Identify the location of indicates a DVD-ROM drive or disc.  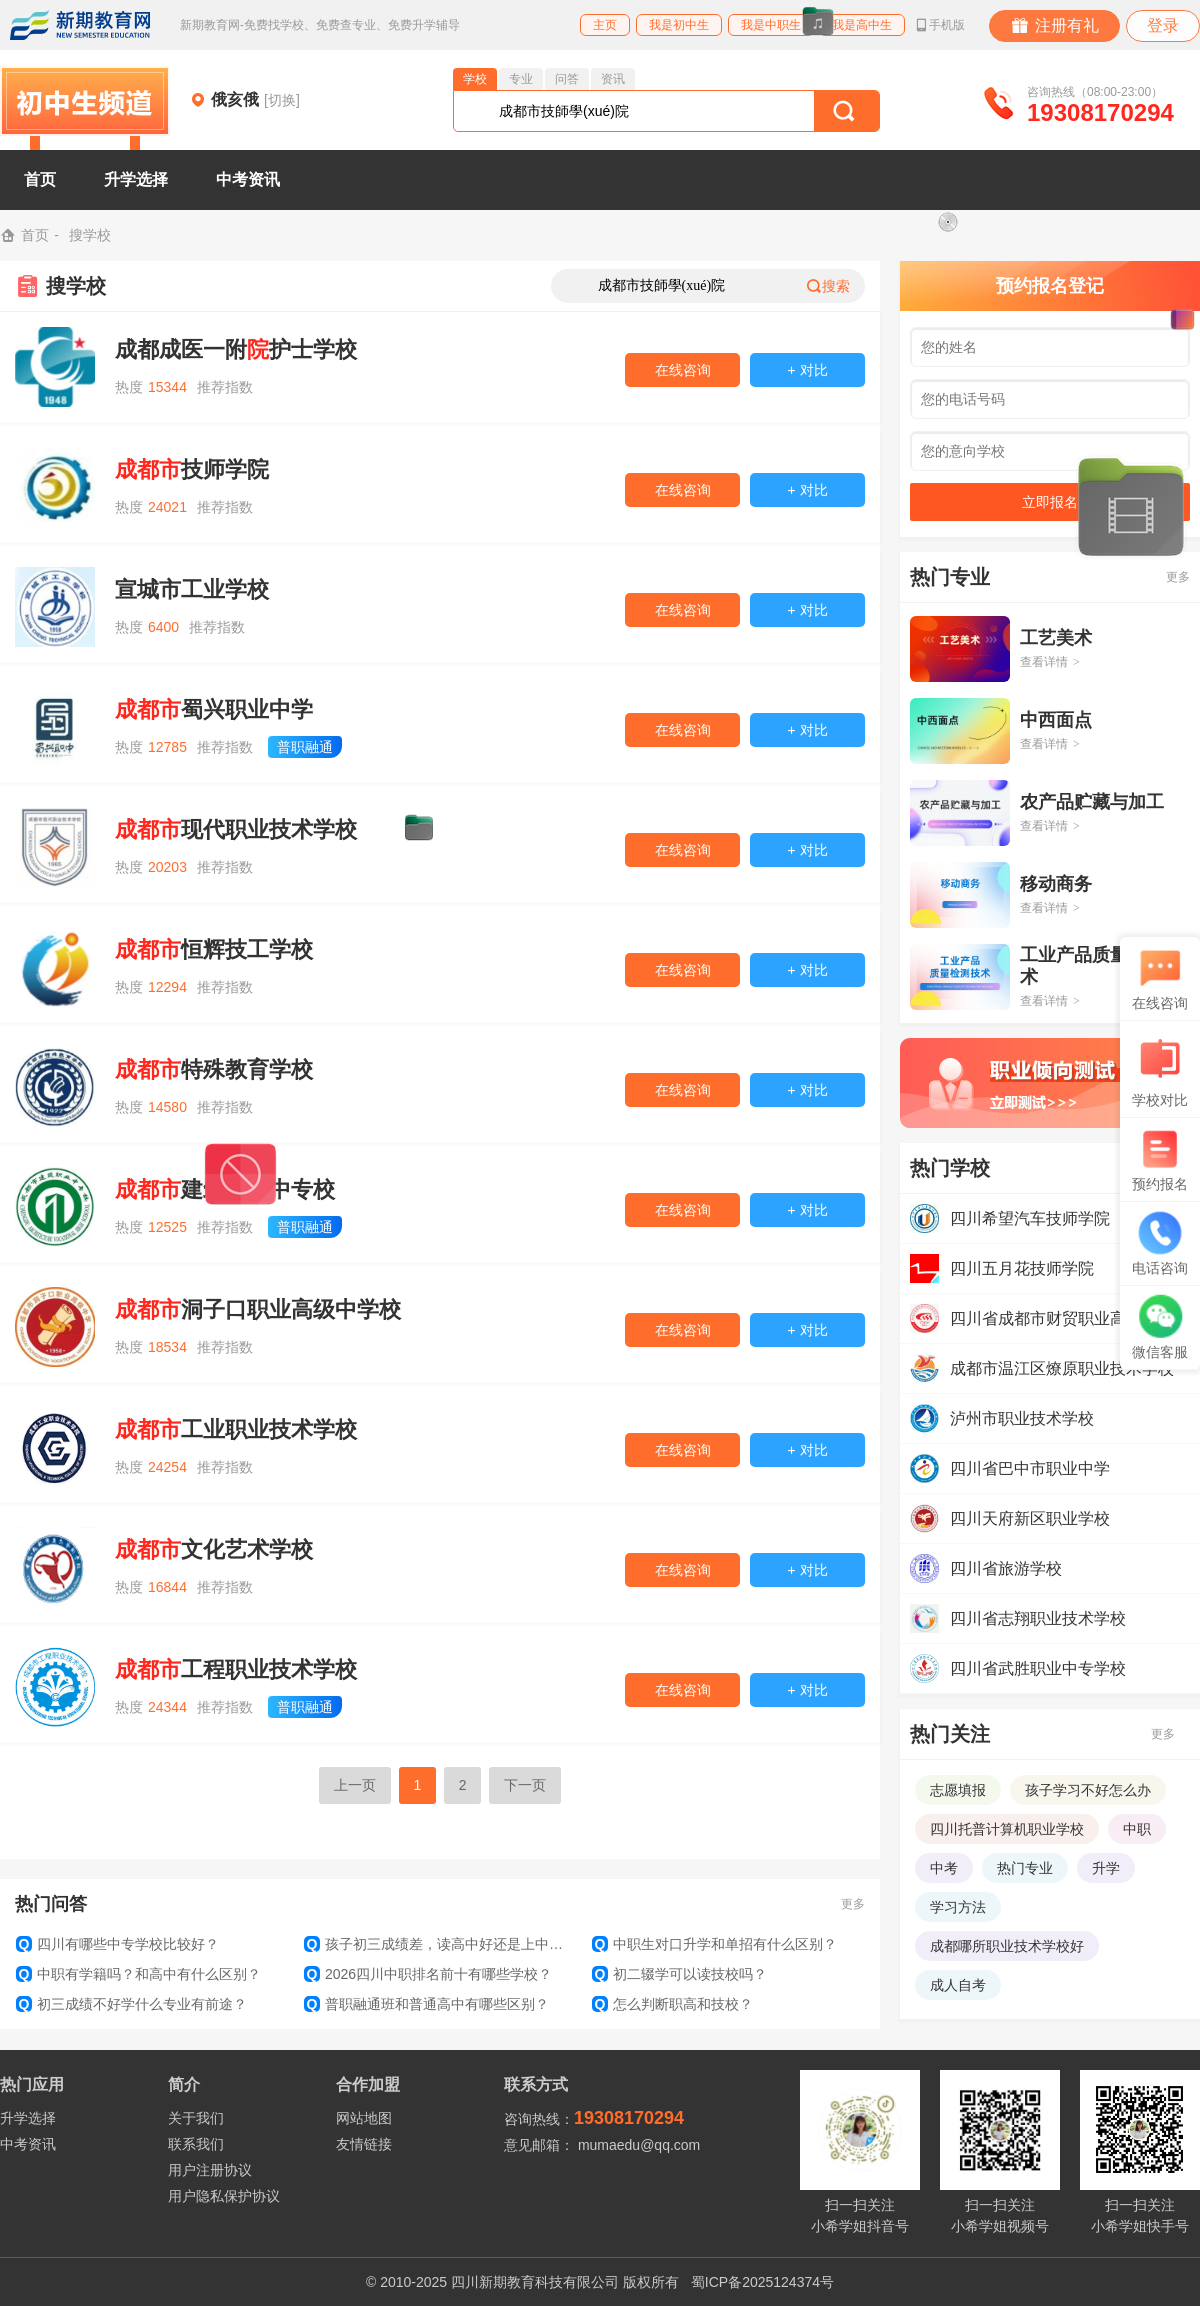
(948, 222).